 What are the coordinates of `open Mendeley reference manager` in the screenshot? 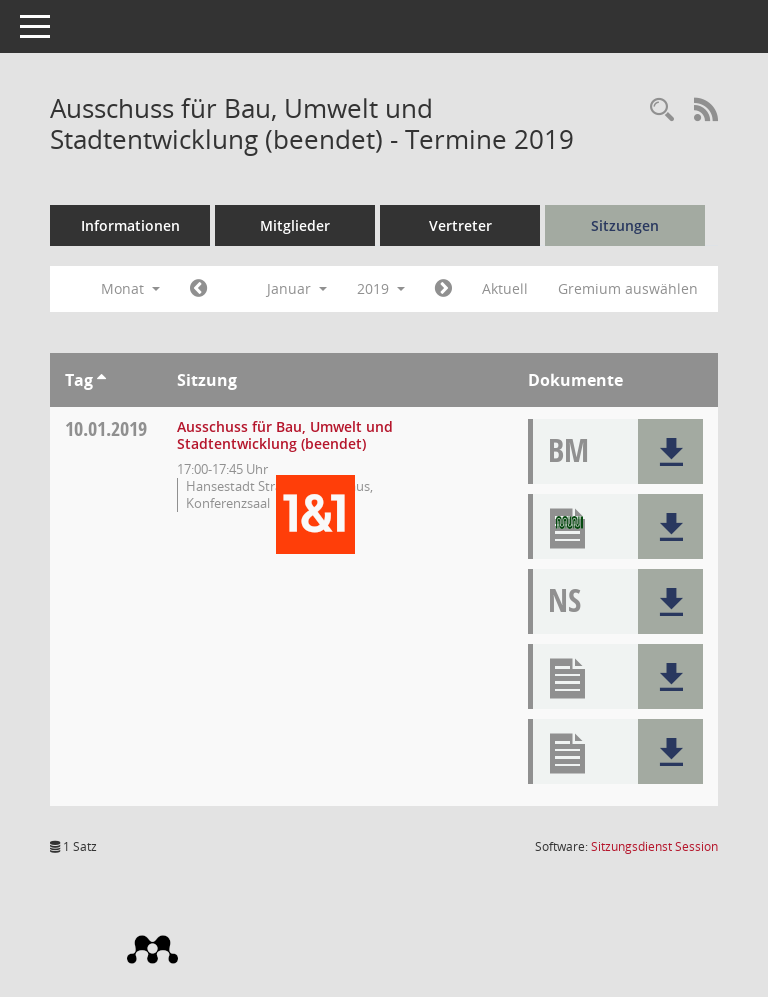 It's located at (152, 949).